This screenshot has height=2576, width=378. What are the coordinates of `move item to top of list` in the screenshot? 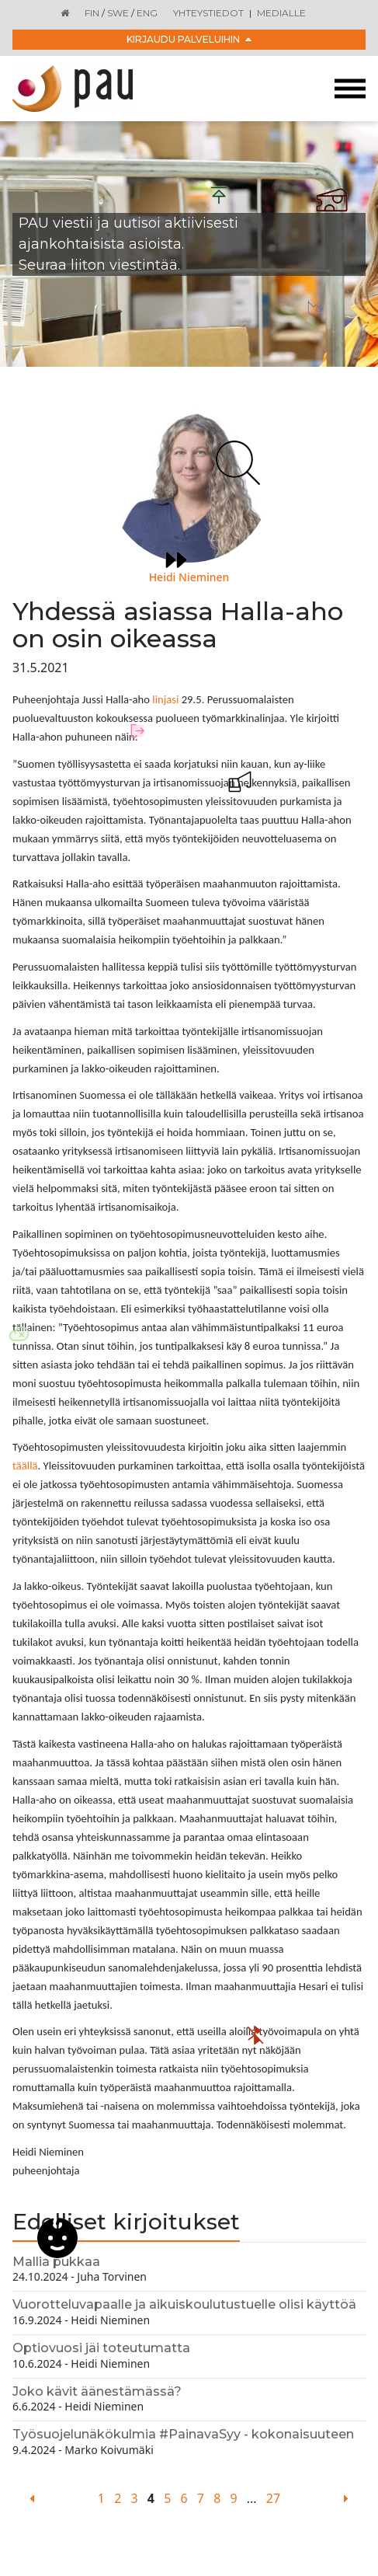 It's located at (219, 195).